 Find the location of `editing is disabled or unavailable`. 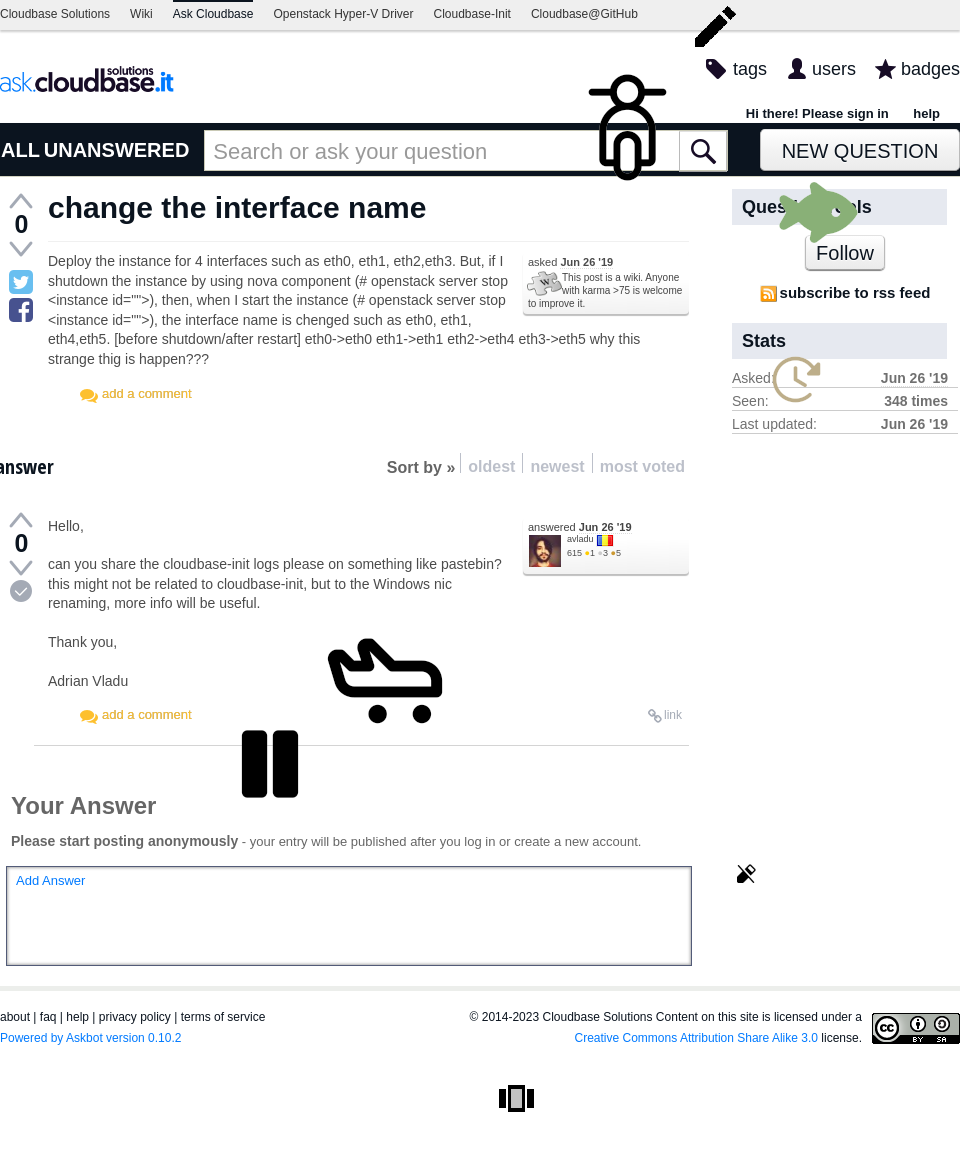

editing is disabled or unavailable is located at coordinates (746, 874).